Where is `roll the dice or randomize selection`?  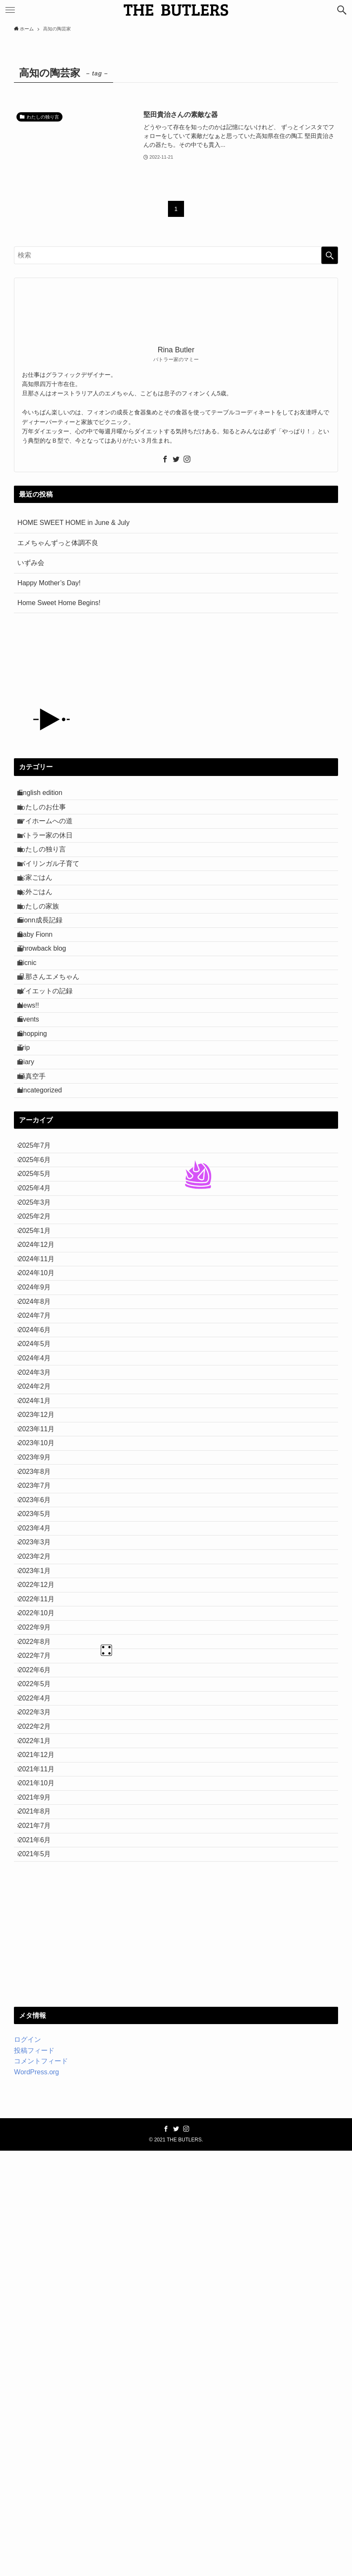 roll the dice or randomize selection is located at coordinates (106, 1650).